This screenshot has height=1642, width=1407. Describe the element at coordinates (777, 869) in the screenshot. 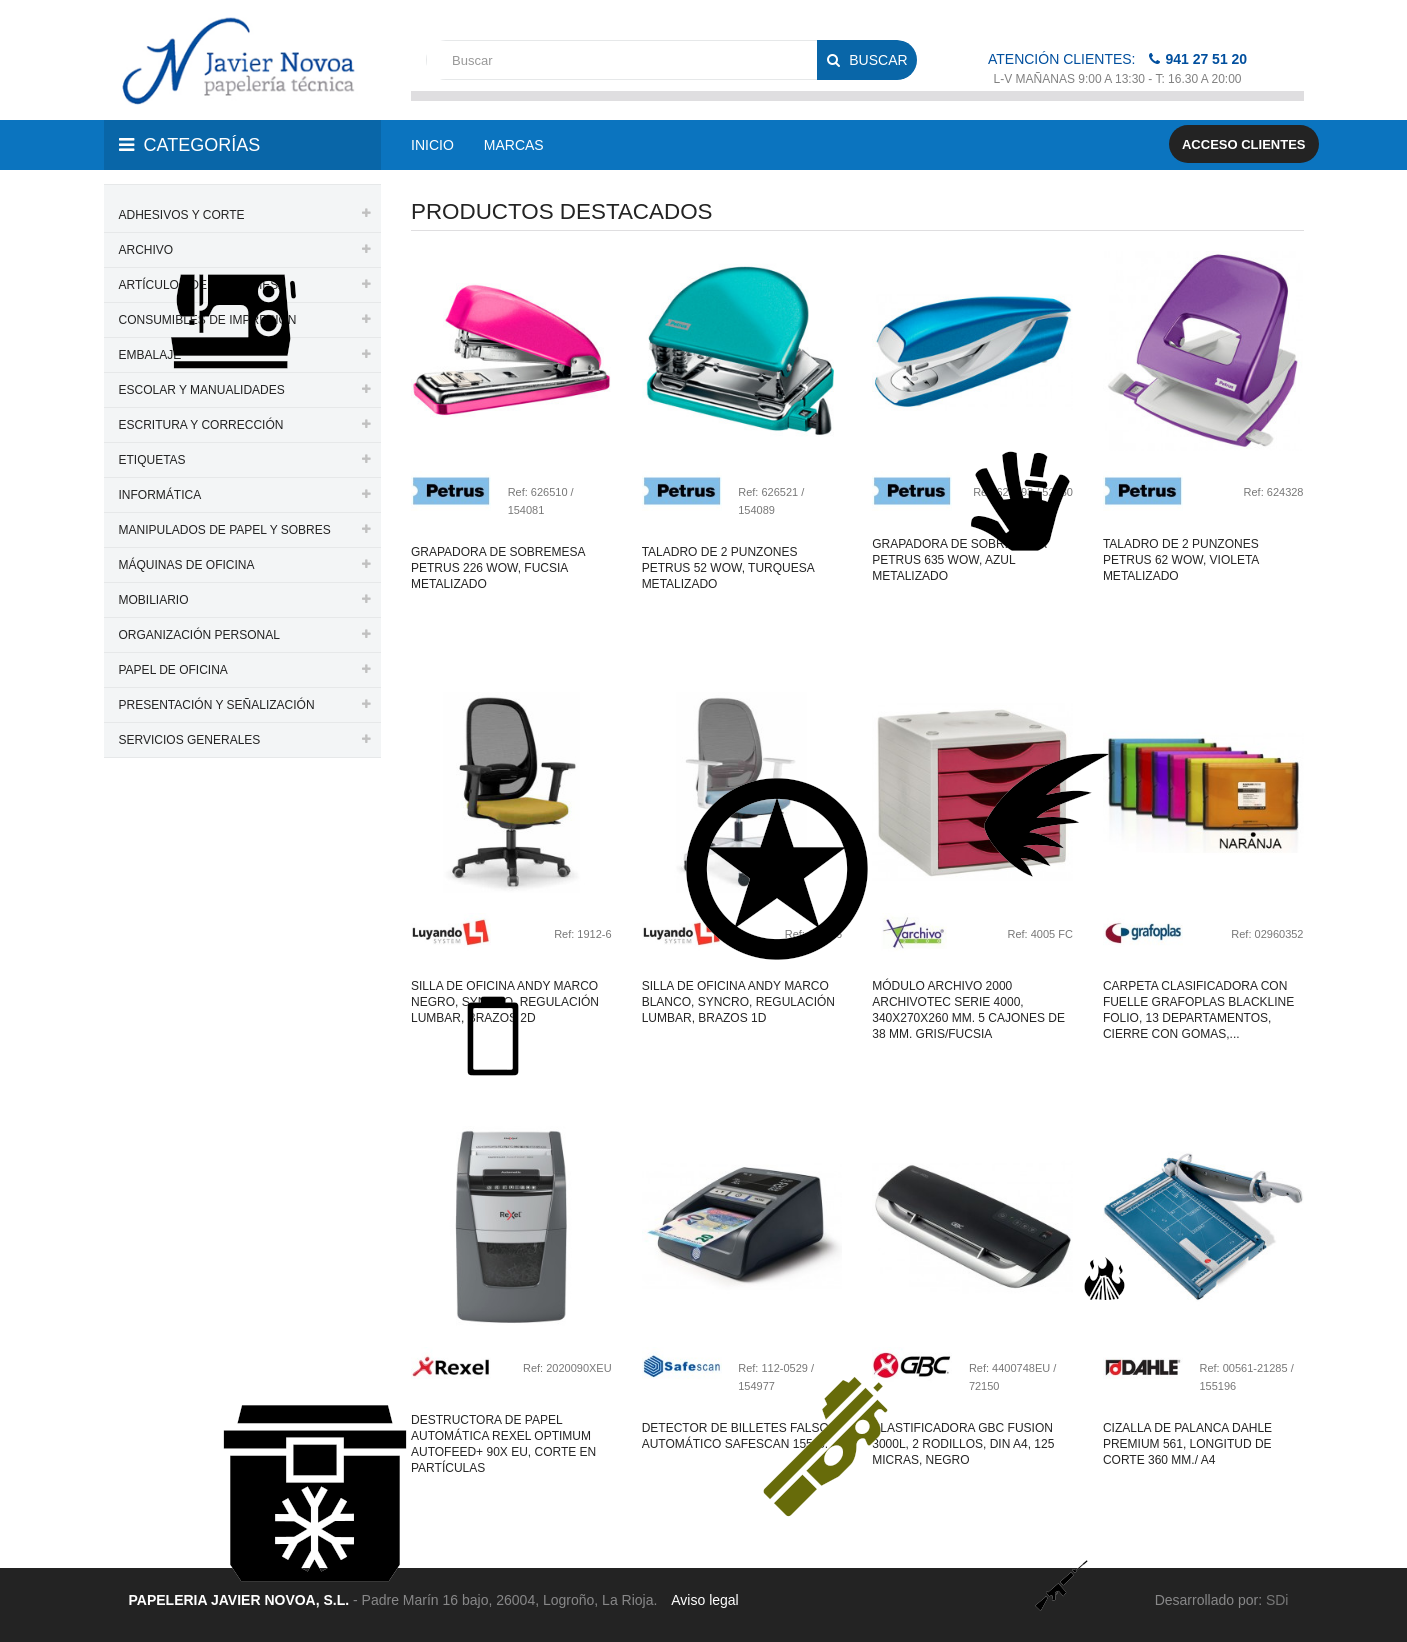

I see `indicates allied or friendly faction status` at that location.